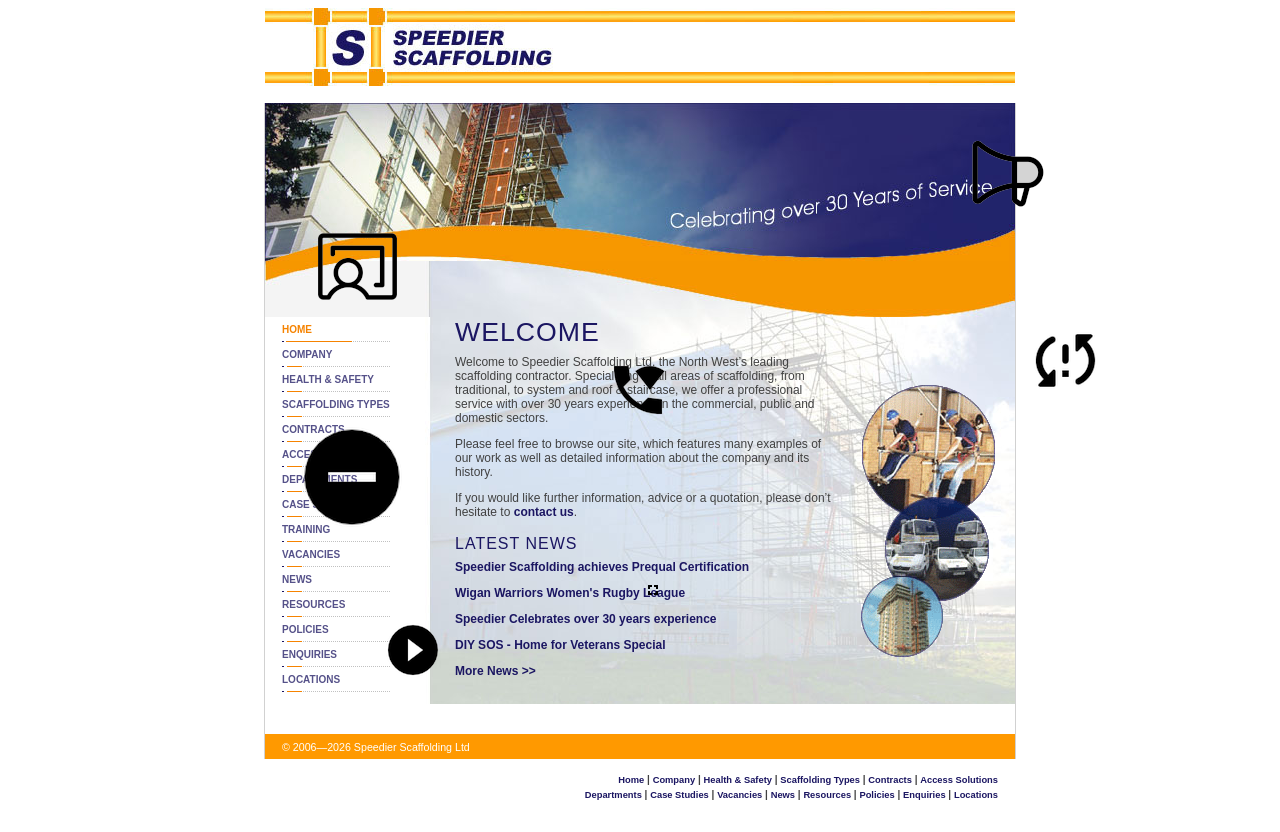 This screenshot has width=1280, height=832. What do you see at coordinates (357, 266) in the screenshot?
I see `access teaching or presentation tools` at bounding box center [357, 266].